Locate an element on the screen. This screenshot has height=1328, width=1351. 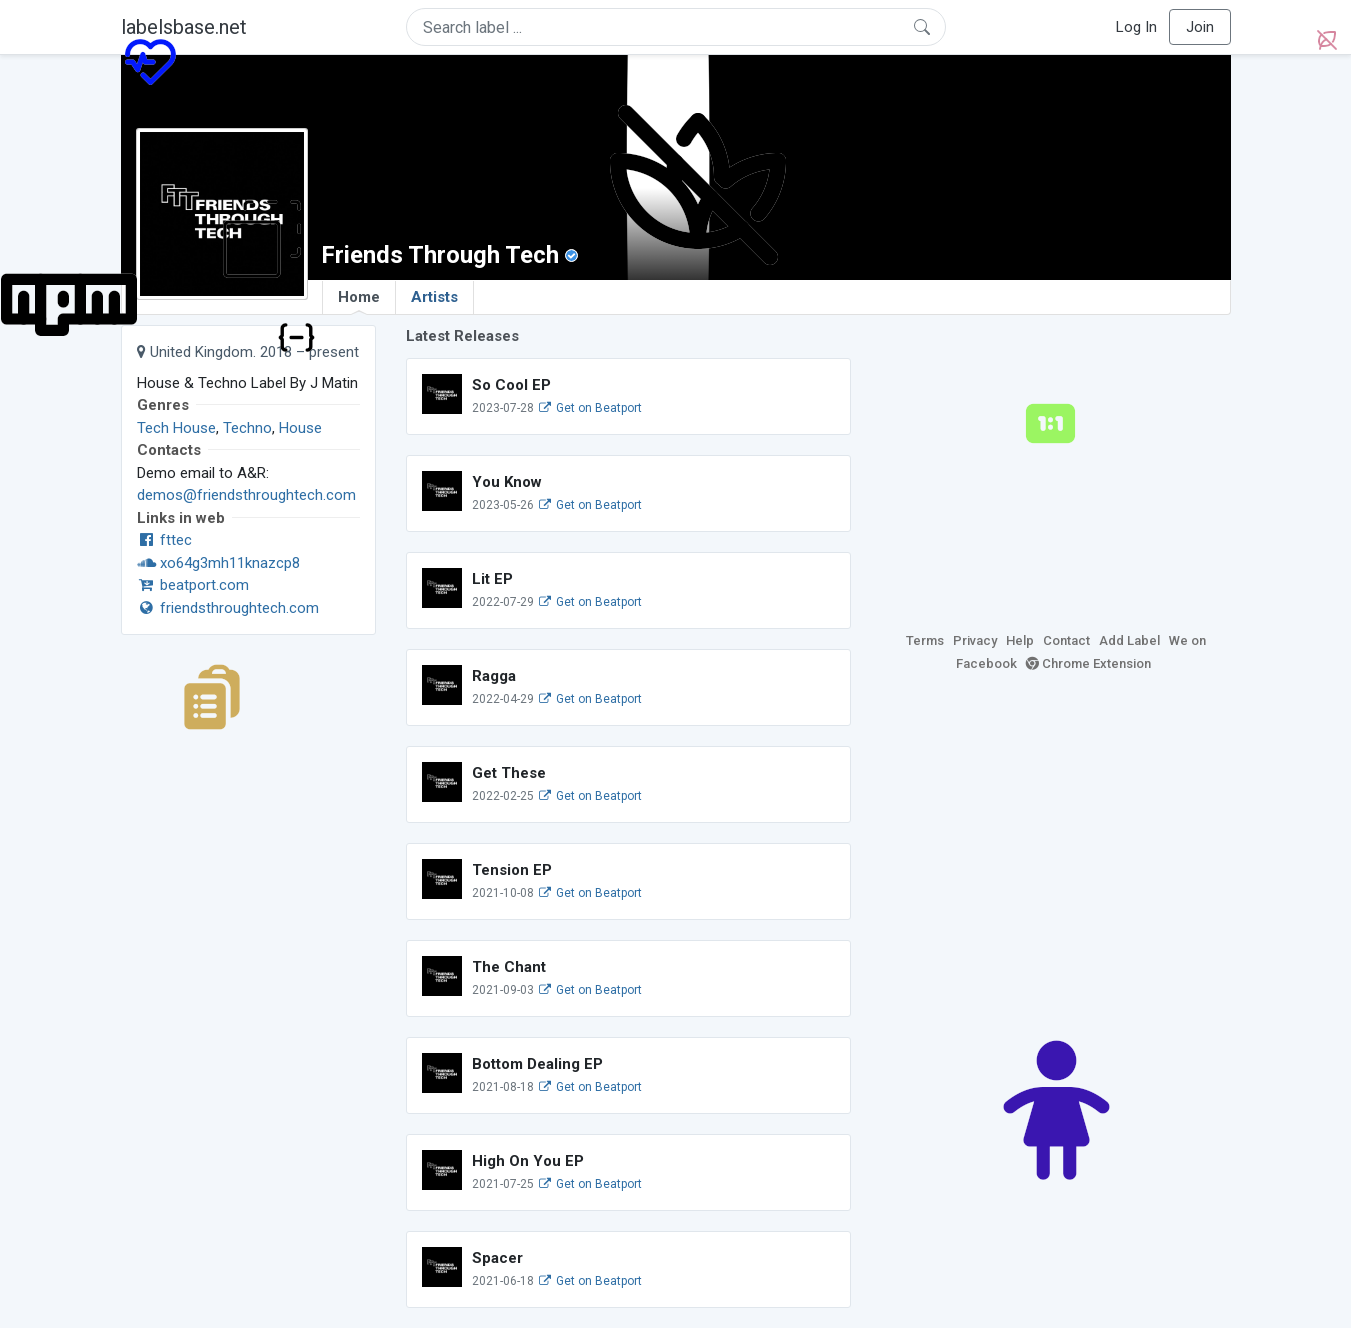
npm package manager logo is located at coordinates (69, 302).